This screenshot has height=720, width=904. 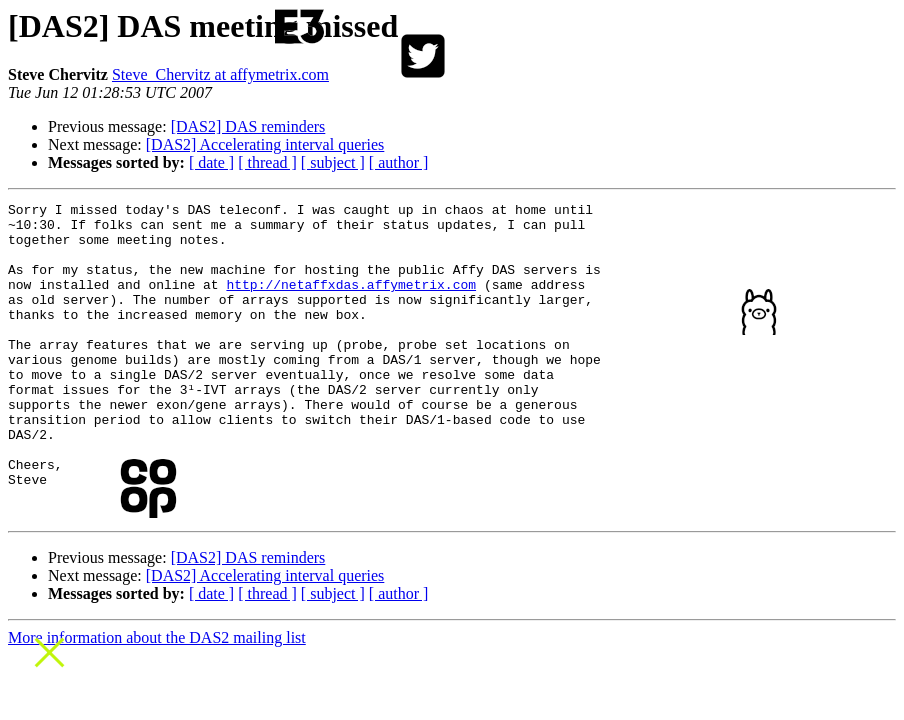 I want to click on close or dismiss the current window, so click(x=49, y=652).